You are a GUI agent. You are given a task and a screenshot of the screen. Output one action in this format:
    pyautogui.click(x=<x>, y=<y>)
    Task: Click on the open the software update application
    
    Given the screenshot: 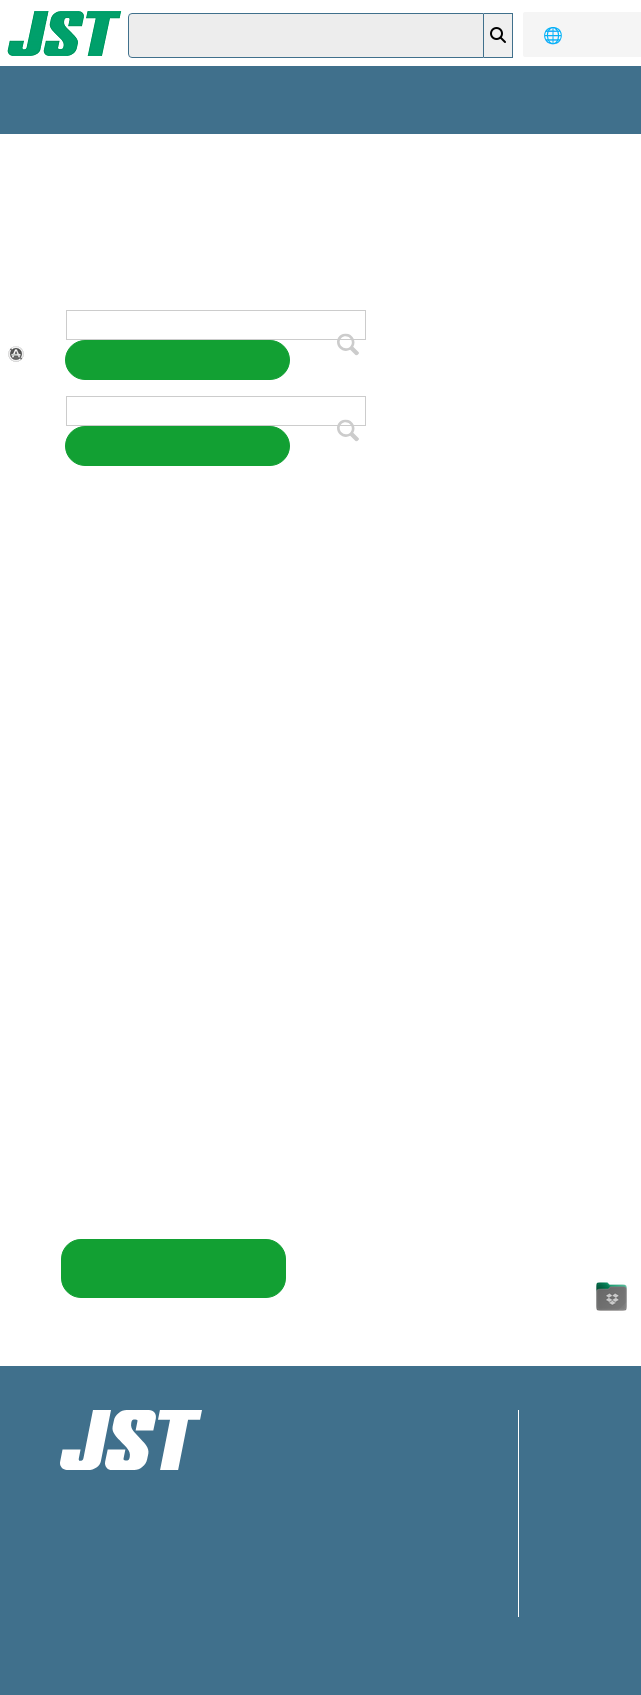 What is the action you would take?
    pyautogui.click(x=16, y=354)
    